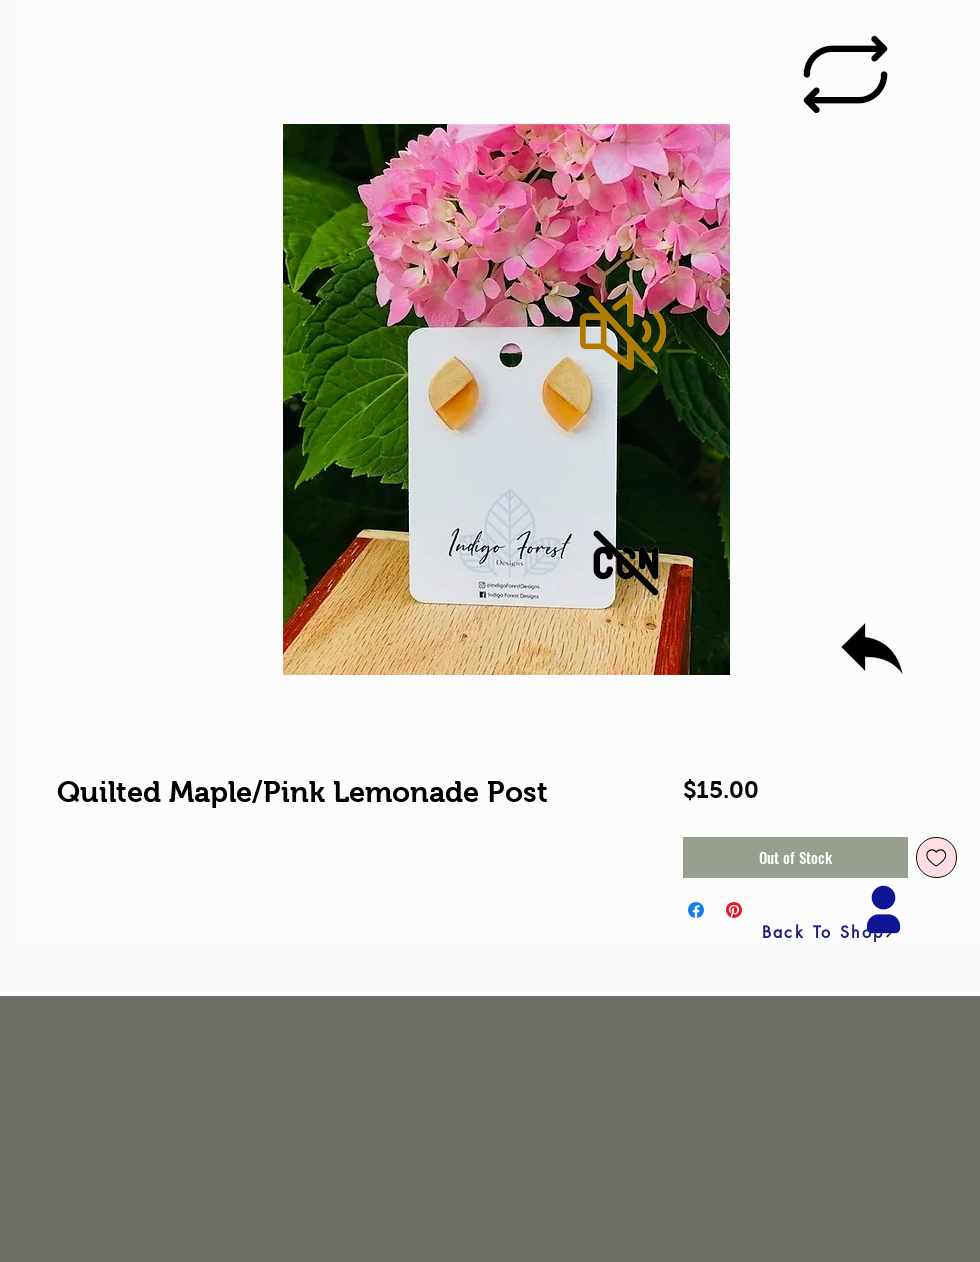 This screenshot has height=1262, width=980. Describe the element at coordinates (626, 563) in the screenshot. I see `http connection disabled or unavailable` at that location.